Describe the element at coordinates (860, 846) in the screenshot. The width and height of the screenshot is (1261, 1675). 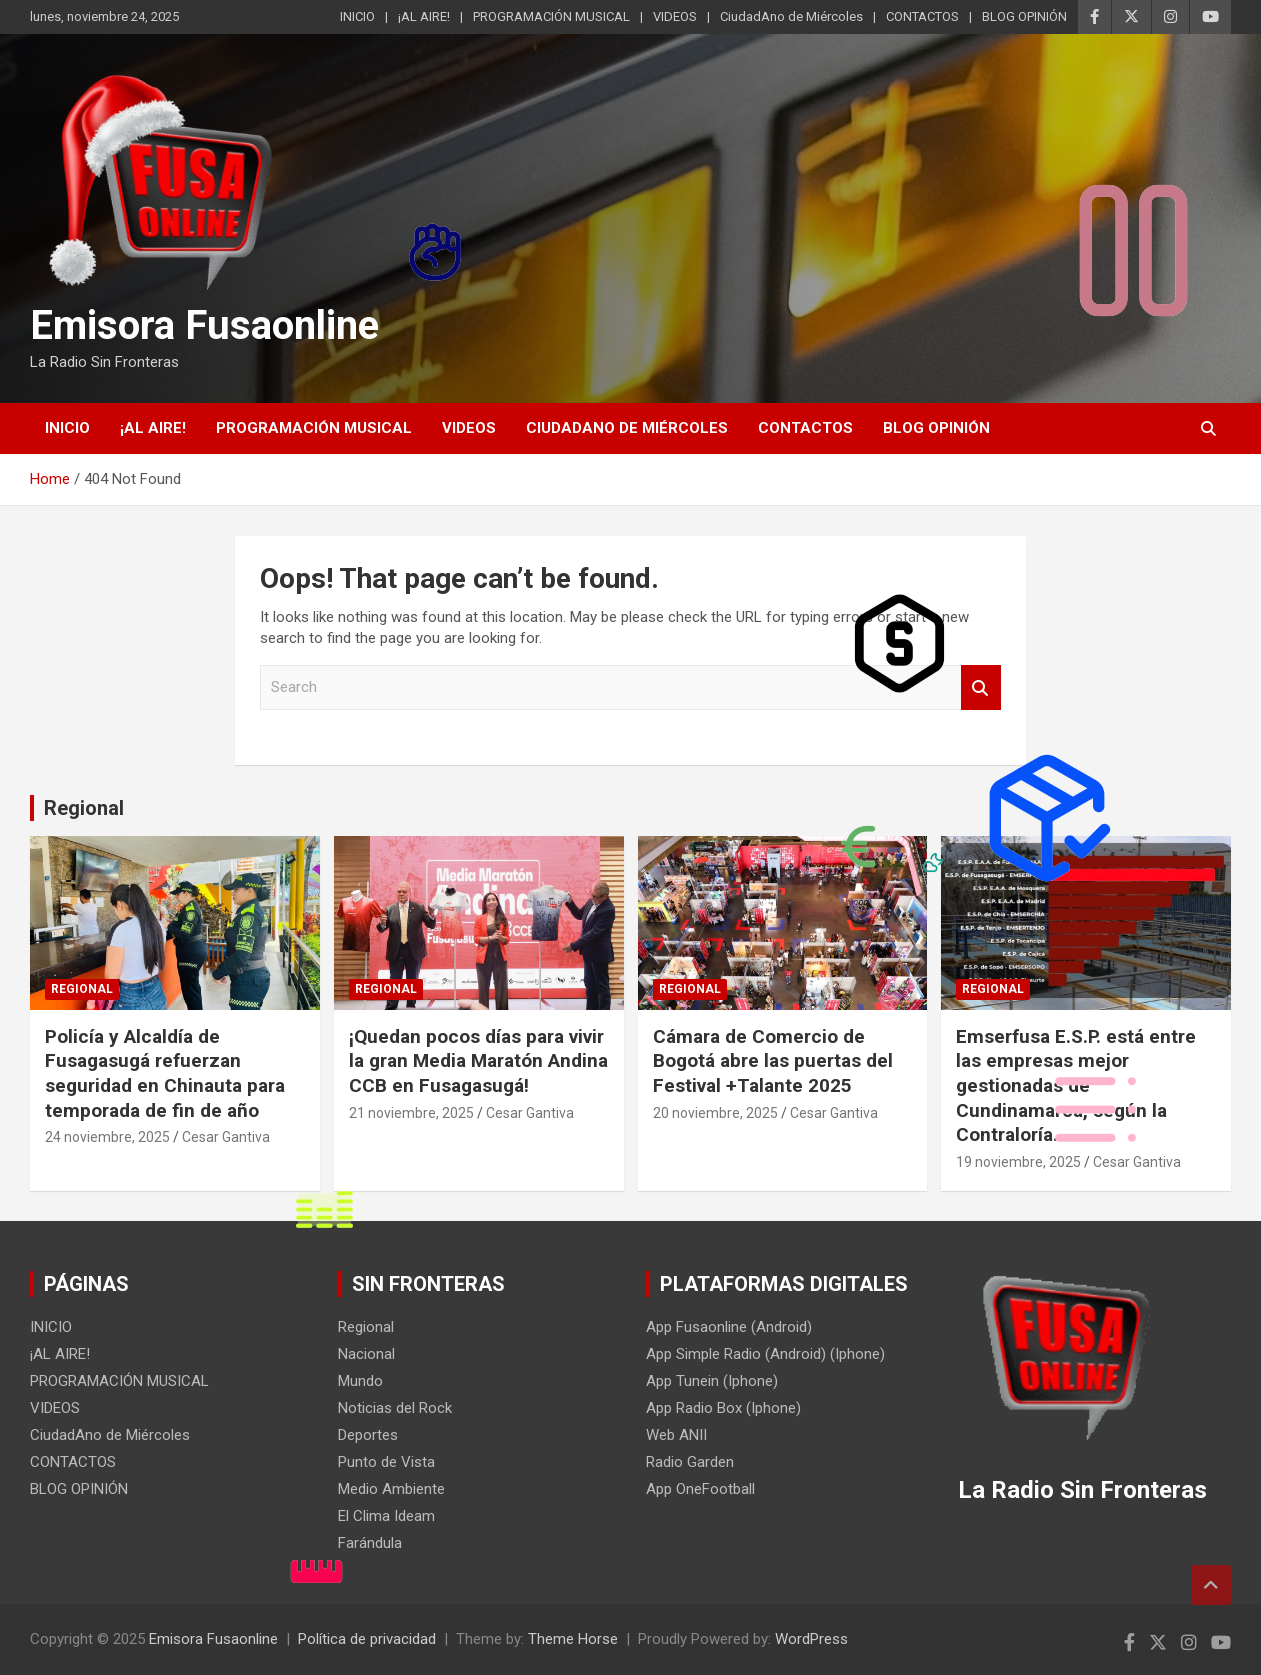
I see `indicates euro currency or pricing` at that location.